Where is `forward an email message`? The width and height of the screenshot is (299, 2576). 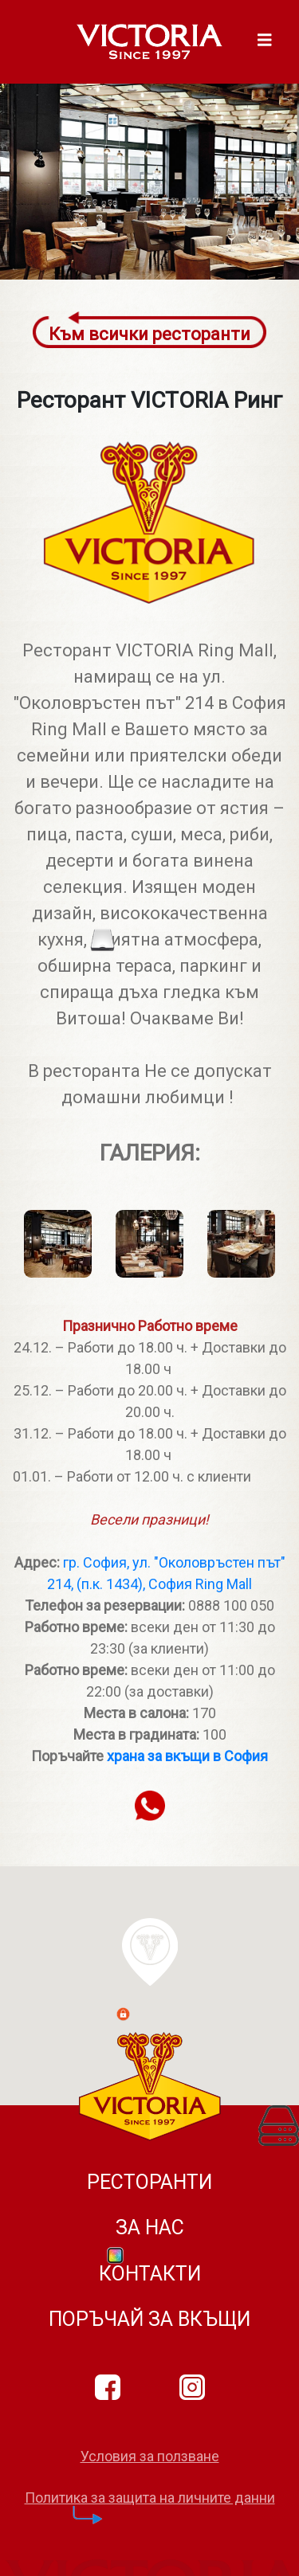 forward an email message is located at coordinates (88, 2512).